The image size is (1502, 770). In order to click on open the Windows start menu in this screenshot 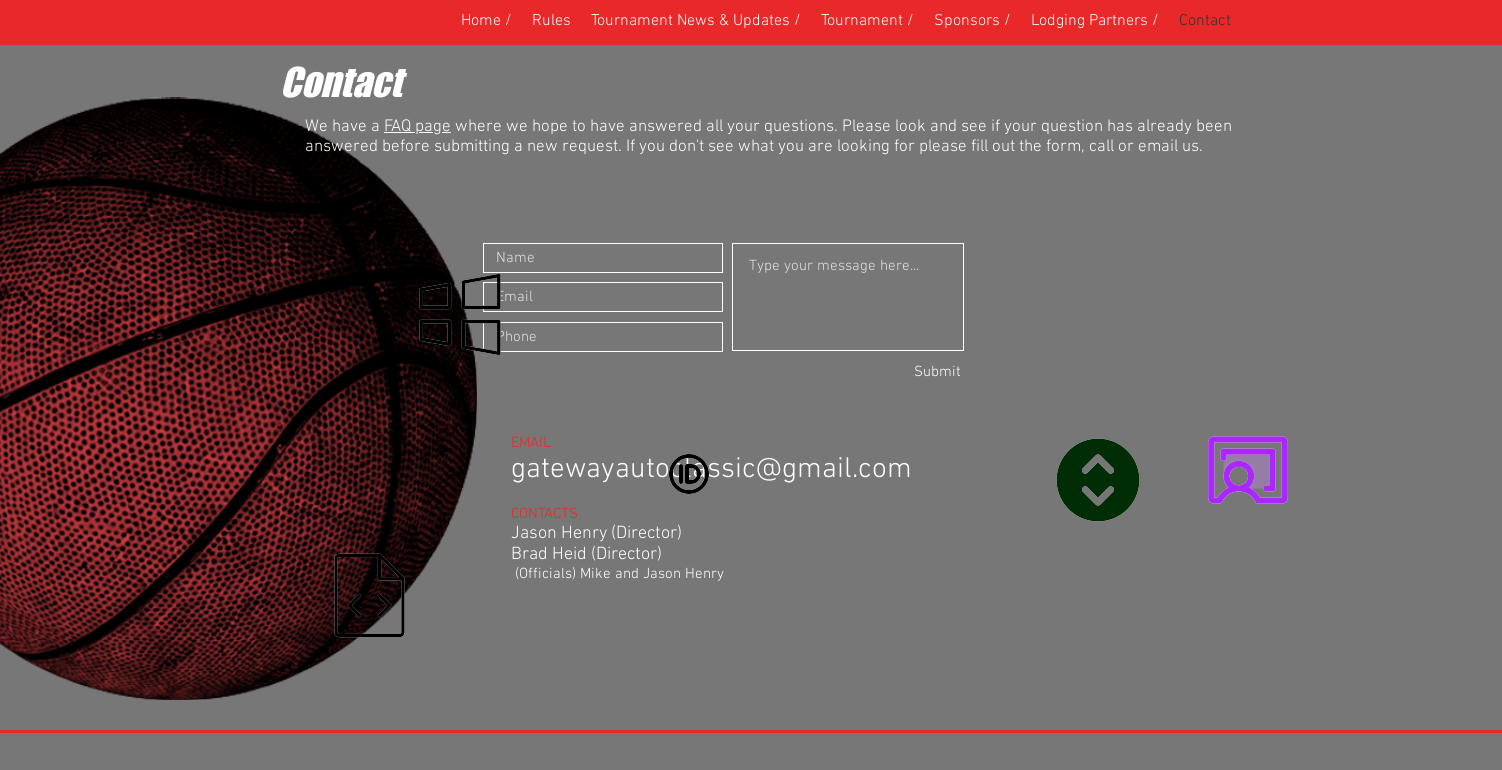, I will do `click(463, 314)`.